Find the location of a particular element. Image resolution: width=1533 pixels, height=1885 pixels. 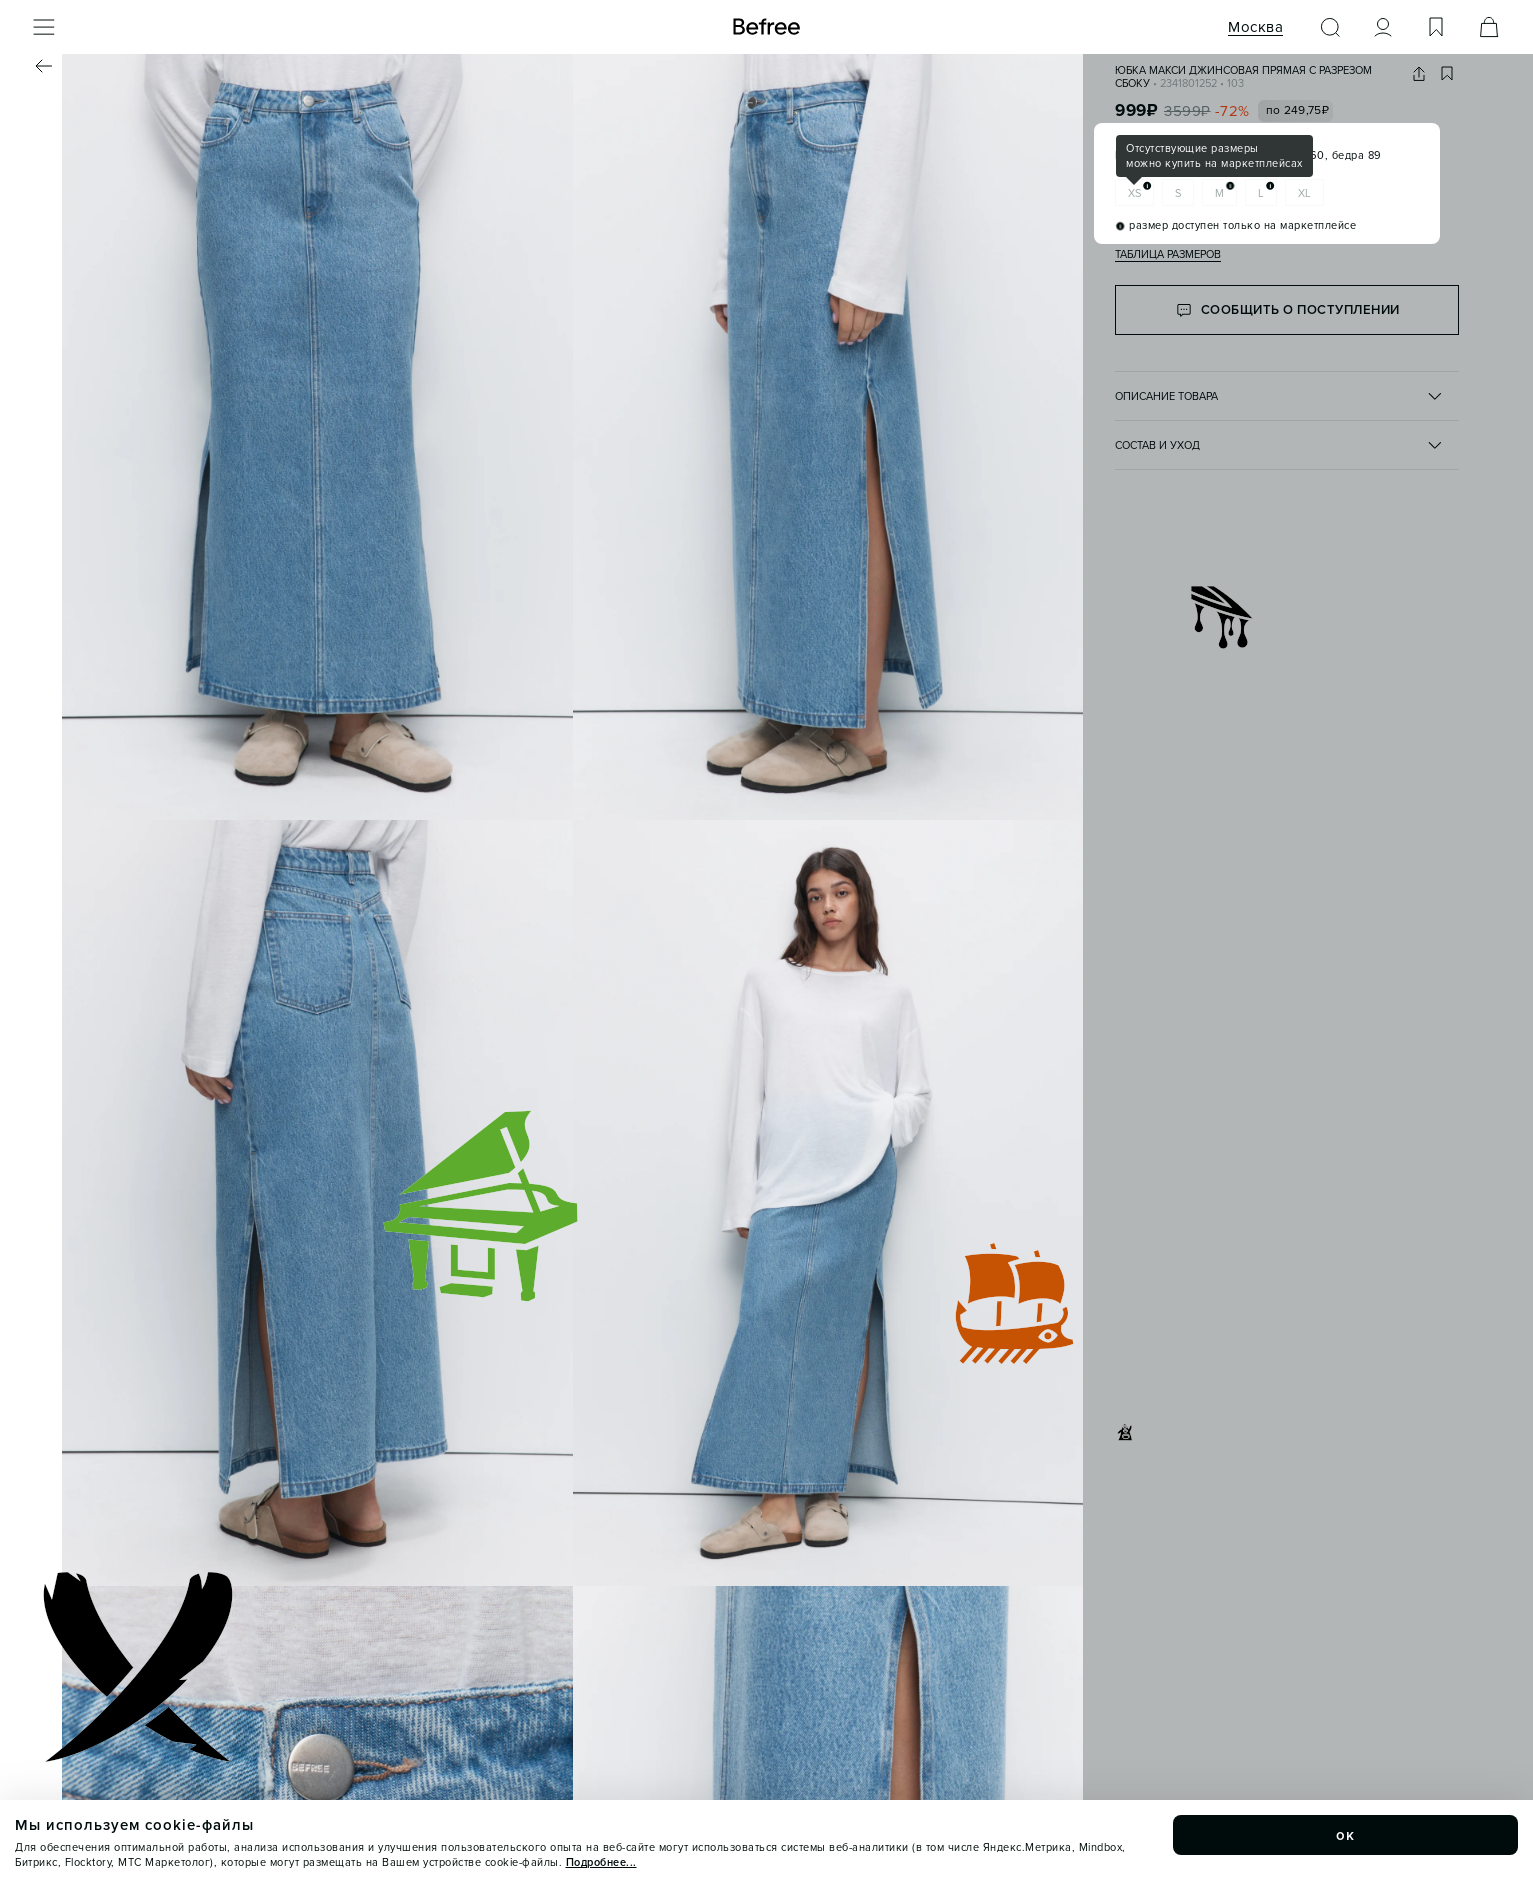

ivory tusks item or resource in a game is located at coordinates (138, 1667).